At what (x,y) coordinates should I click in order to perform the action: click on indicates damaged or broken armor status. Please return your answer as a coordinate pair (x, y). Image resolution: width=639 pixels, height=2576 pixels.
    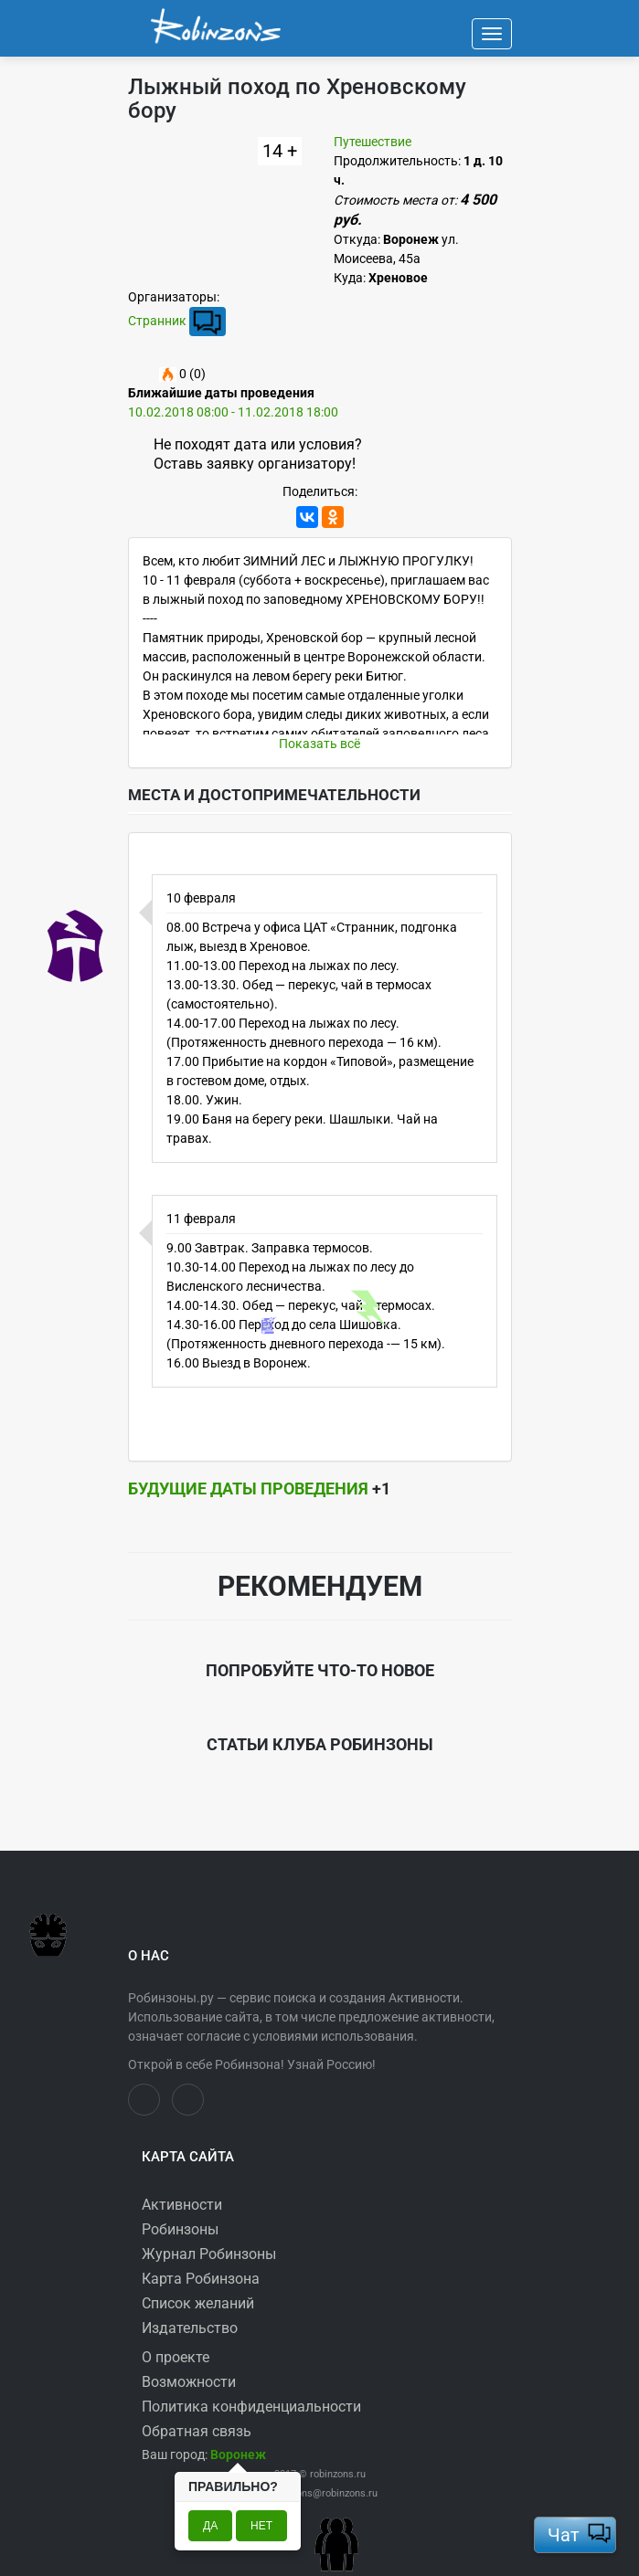
    Looking at the image, I should click on (75, 946).